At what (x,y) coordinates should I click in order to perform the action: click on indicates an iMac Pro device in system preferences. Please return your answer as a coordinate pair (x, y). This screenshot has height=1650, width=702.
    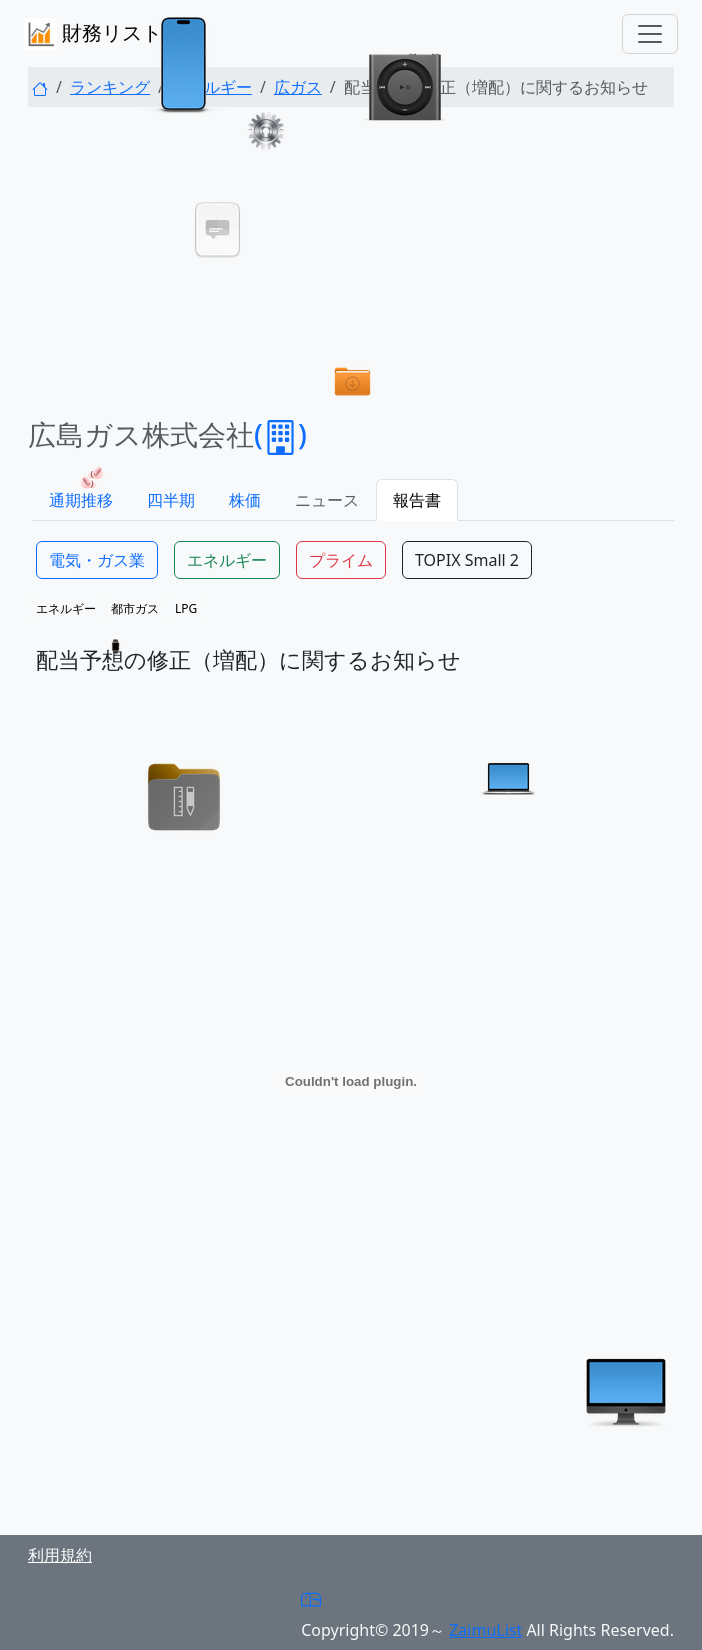
    Looking at the image, I should click on (626, 1388).